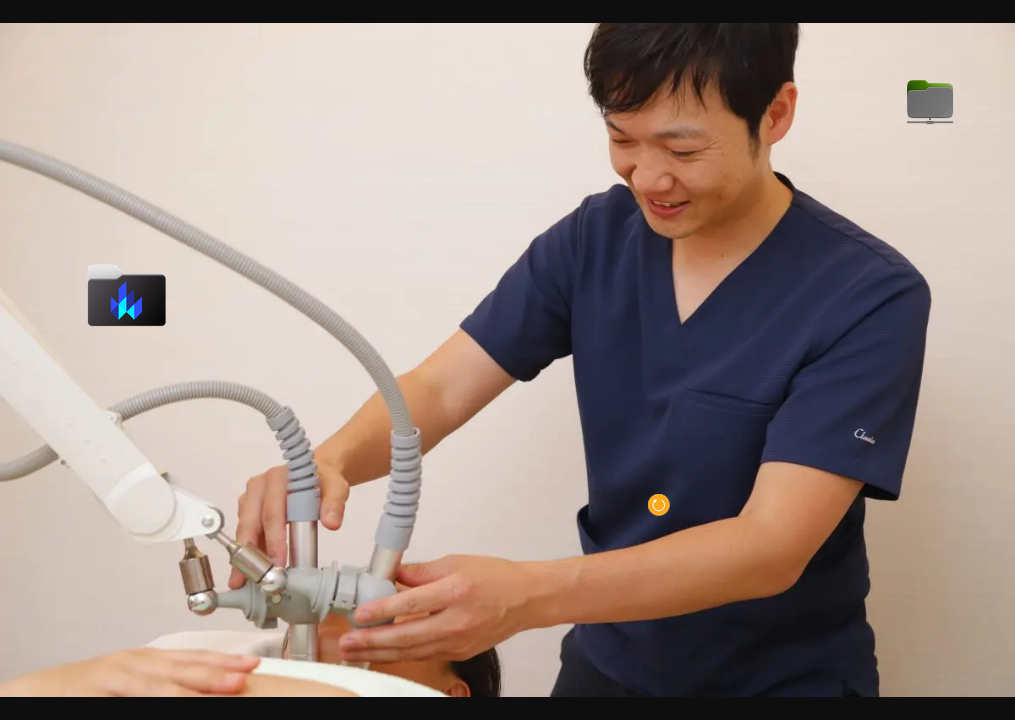 The height and width of the screenshot is (720, 1015). I want to click on folder containing lit framework or library files, so click(126, 297).